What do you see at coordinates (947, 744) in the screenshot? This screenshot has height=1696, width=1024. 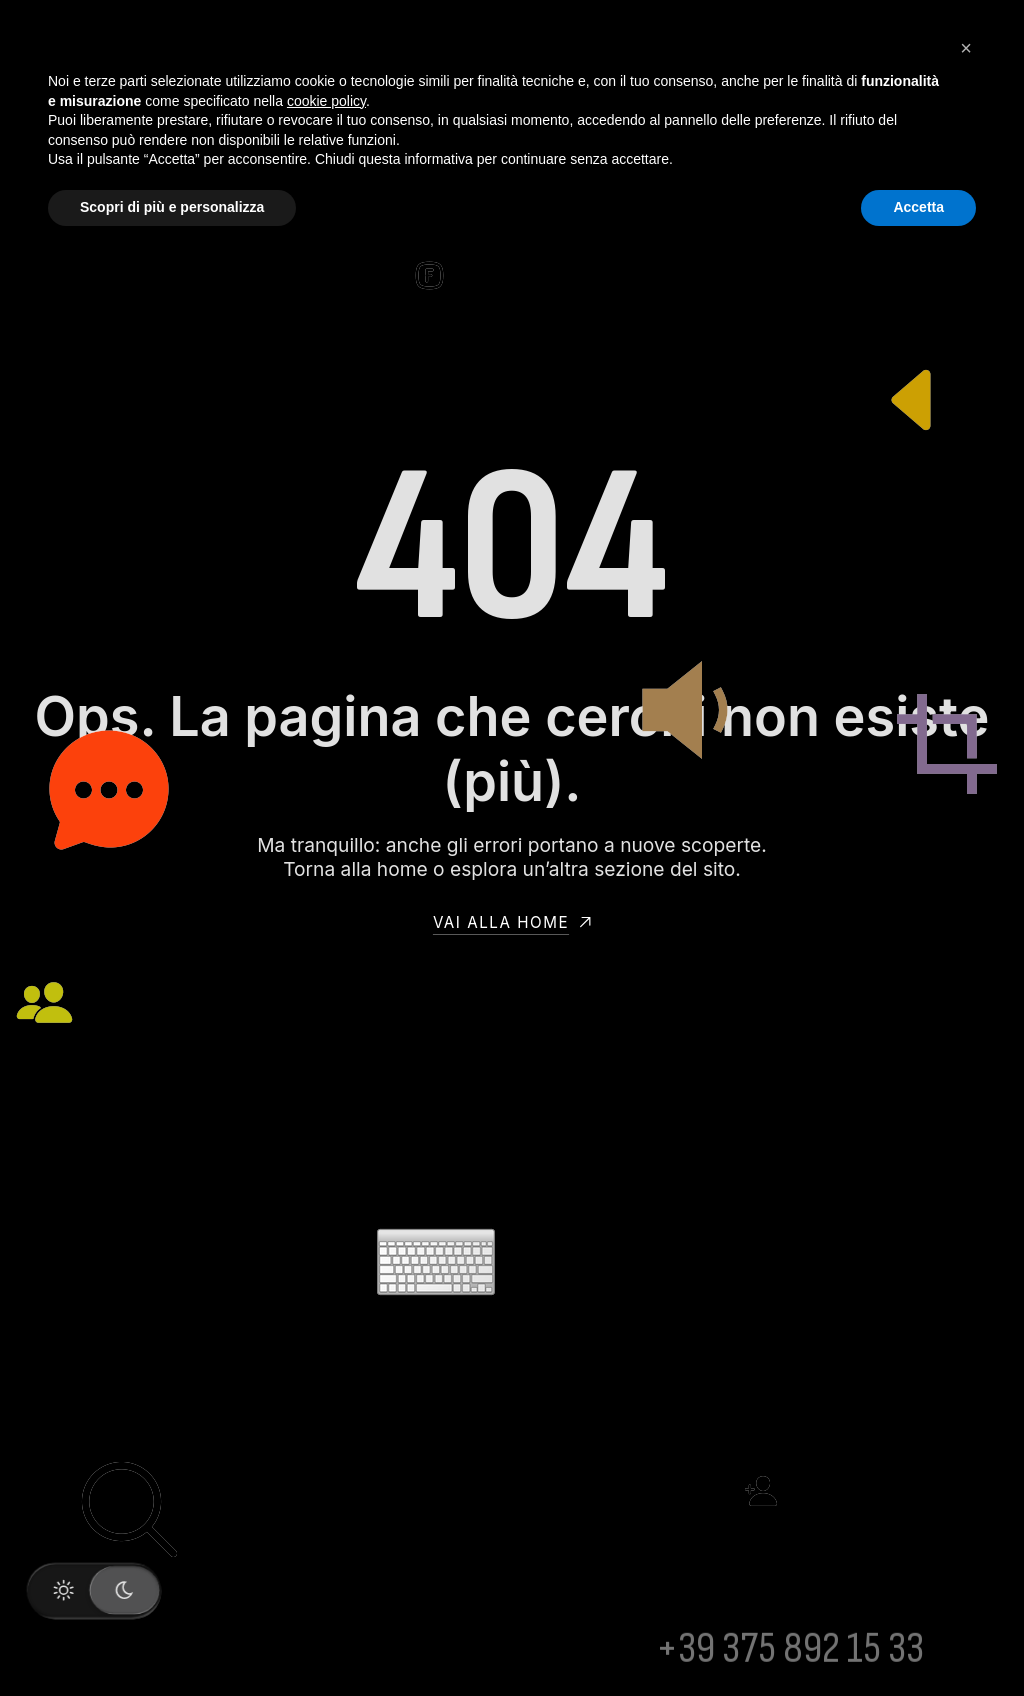 I see `crop an image` at bounding box center [947, 744].